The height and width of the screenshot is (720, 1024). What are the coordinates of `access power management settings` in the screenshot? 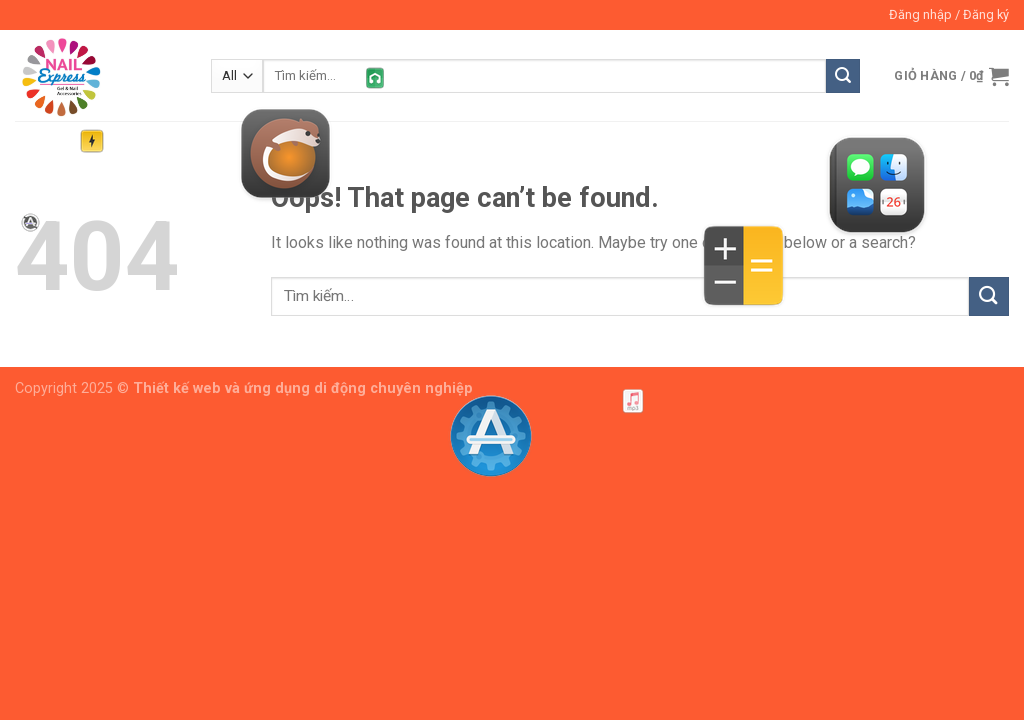 It's located at (92, 141).